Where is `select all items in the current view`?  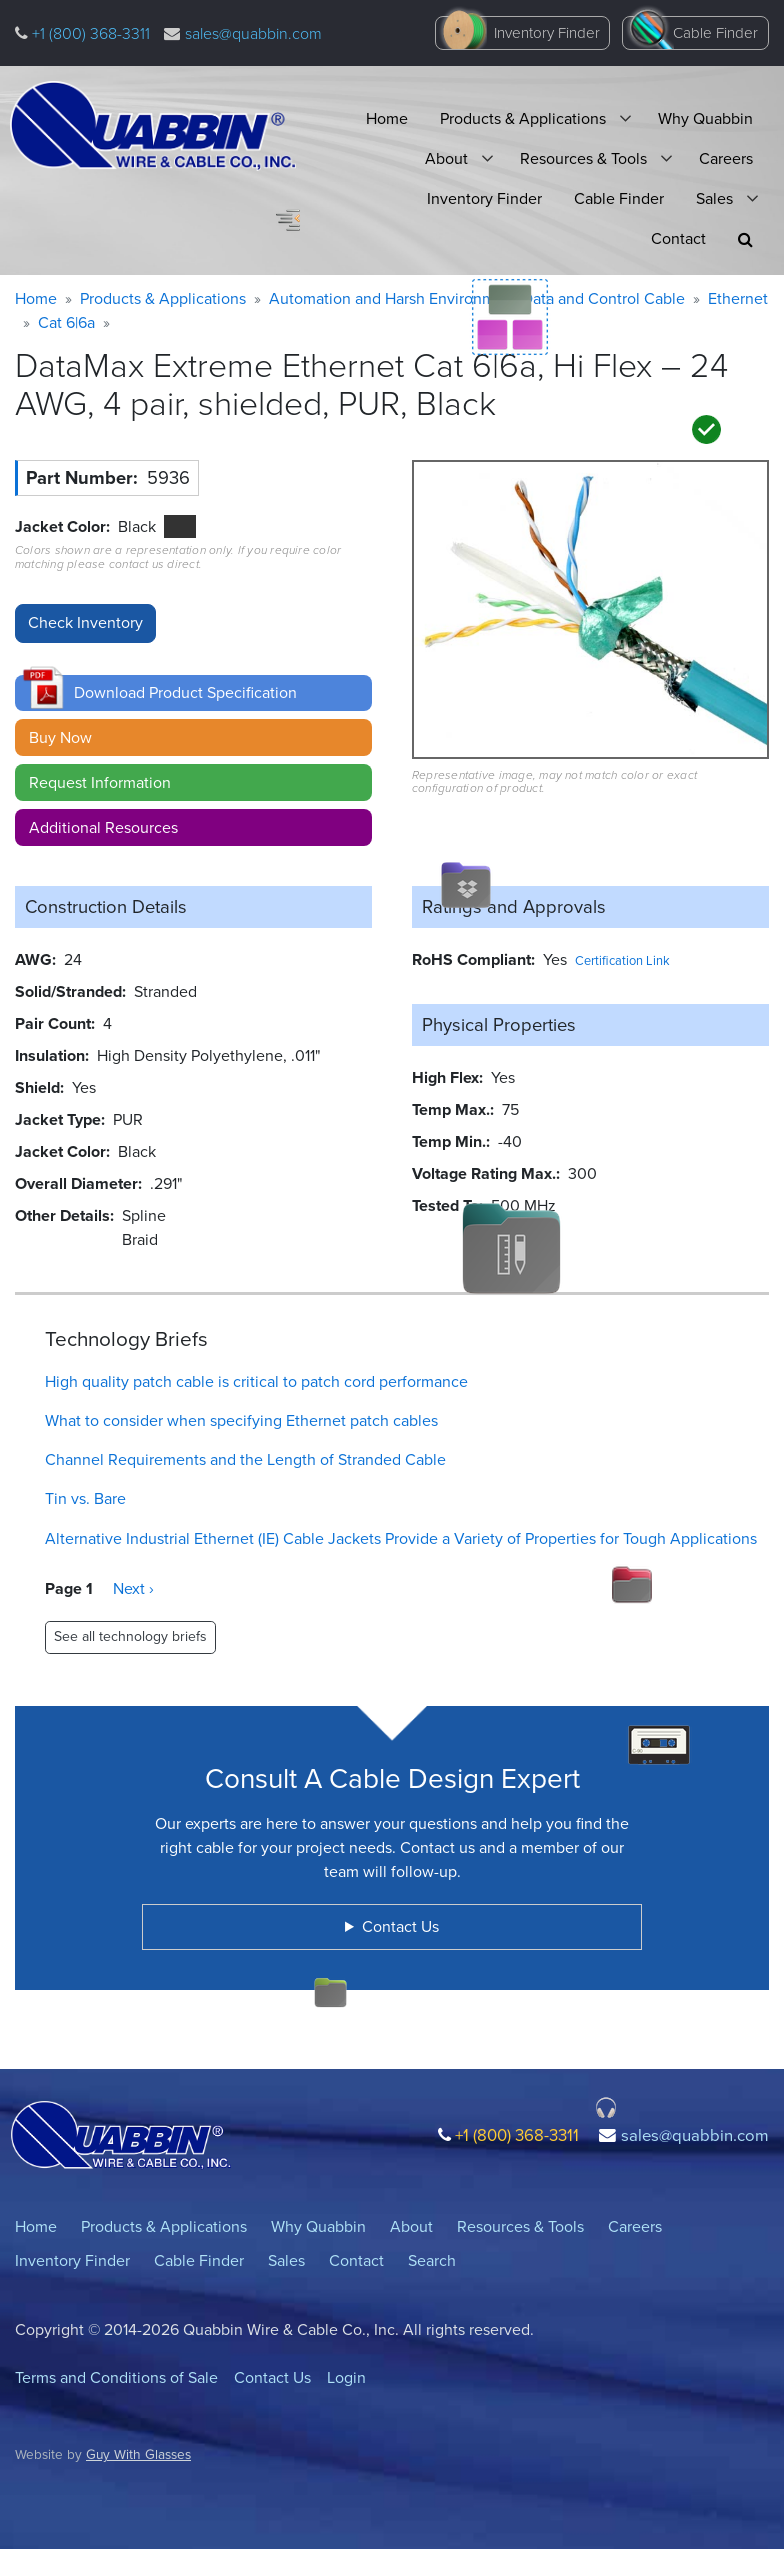
select all items in the current view is located at coordinates (510, 317).